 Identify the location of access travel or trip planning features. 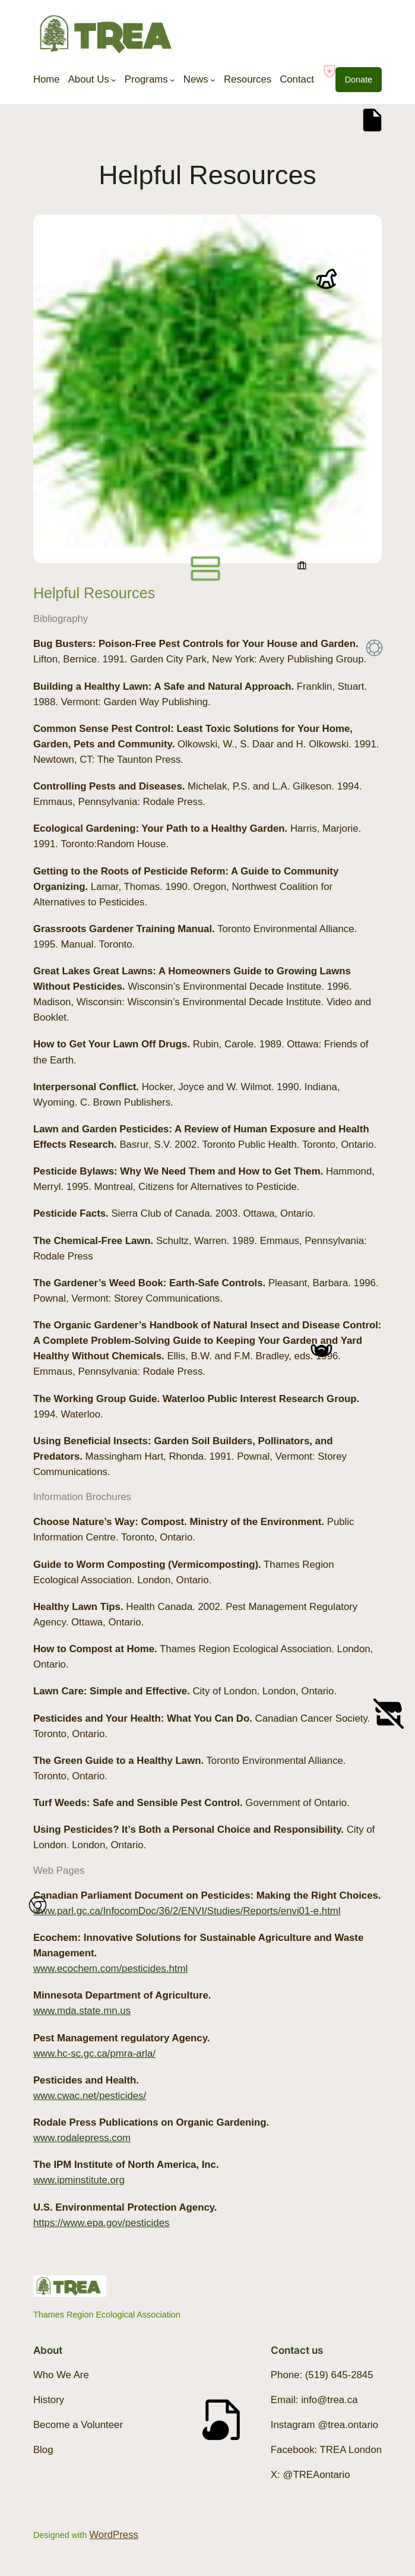
(302, 566).